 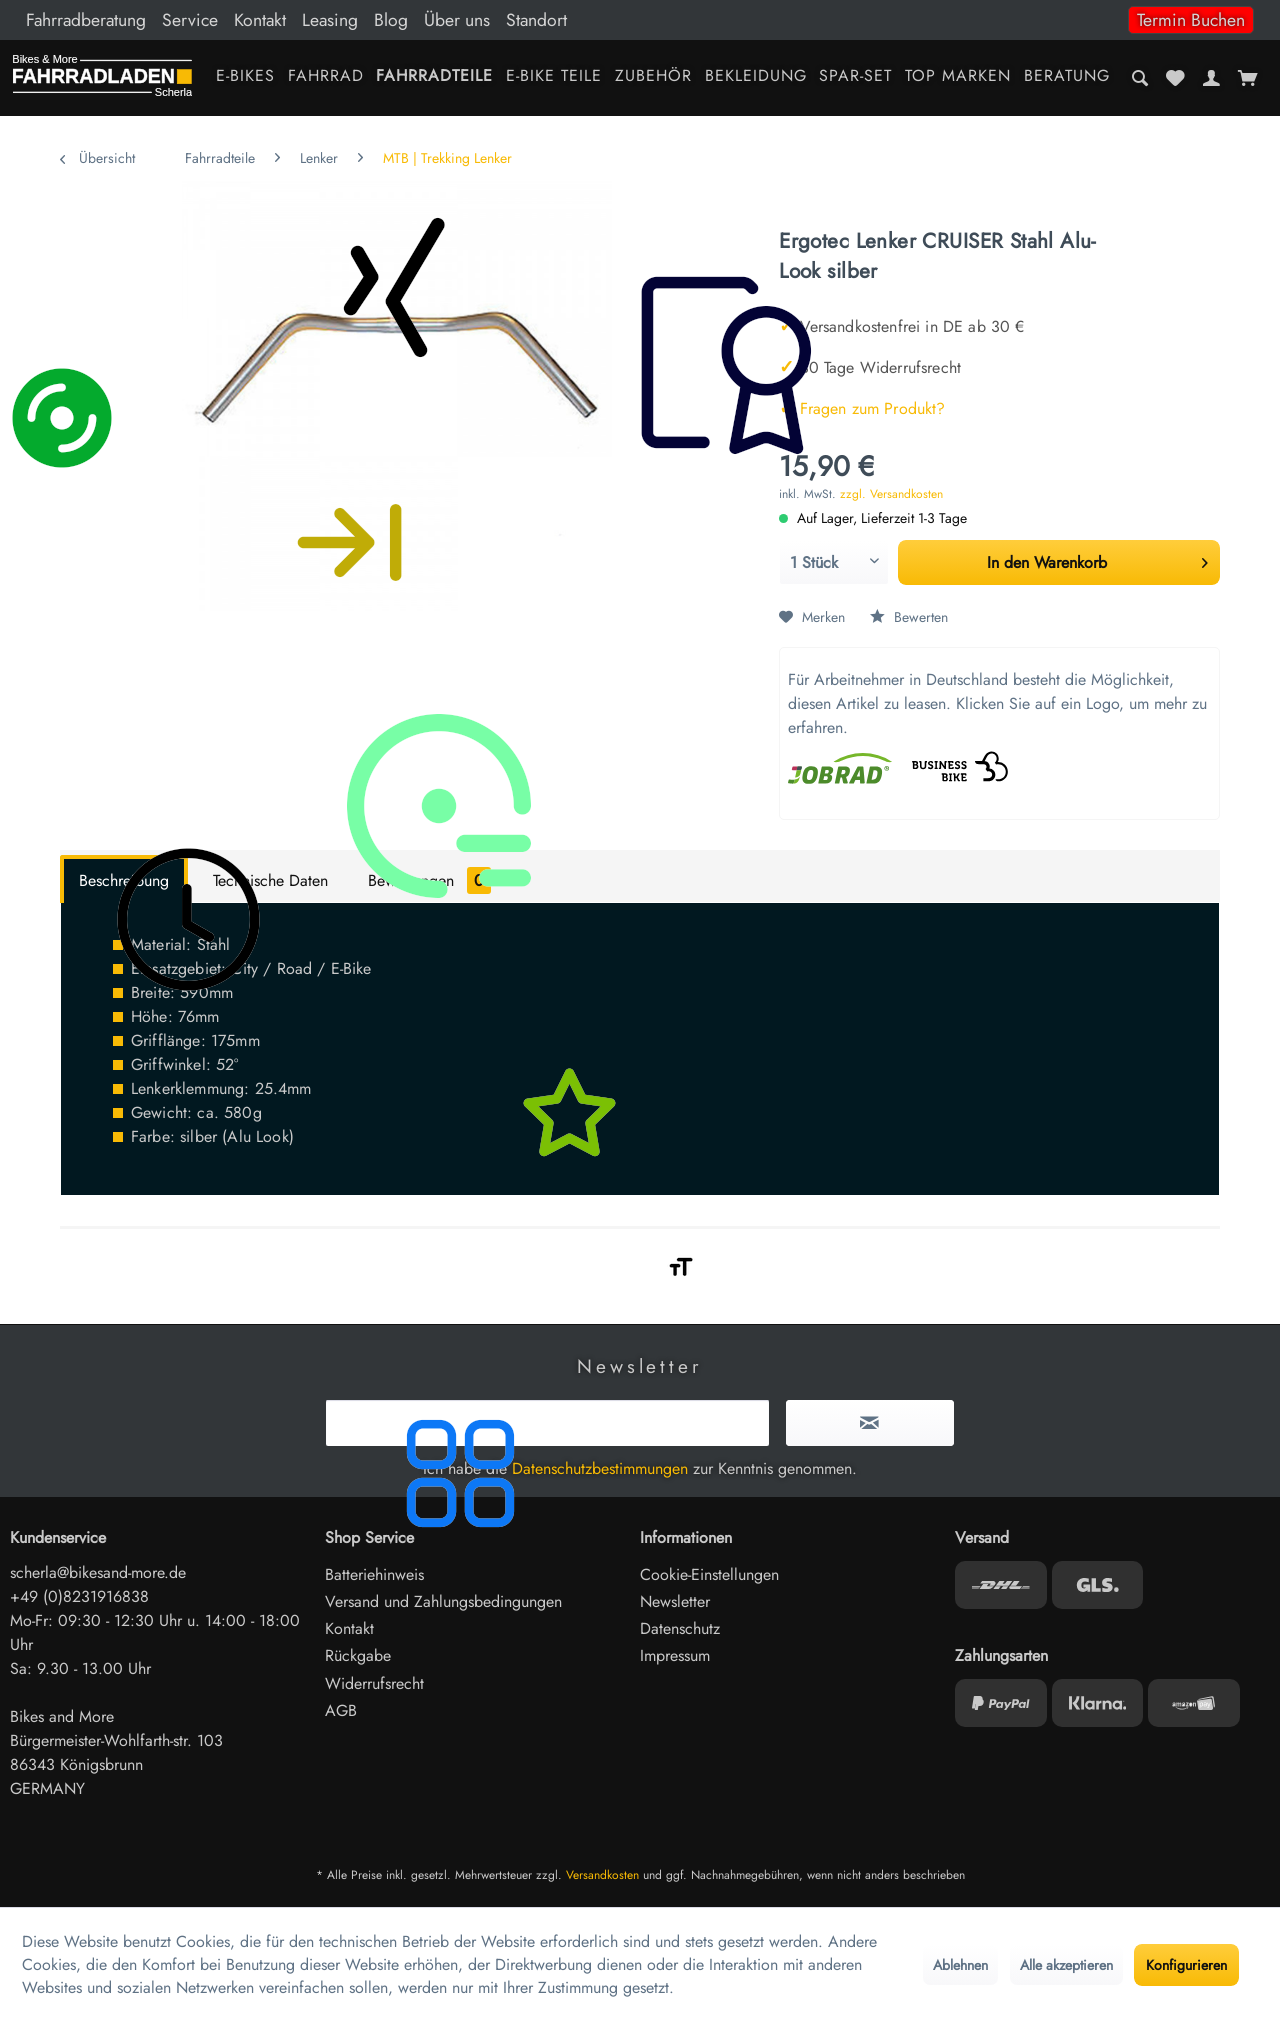 What do you see at coordinates (439, 806) in the screenshot?
I see `view issue tracking timeline` at bounding box center [439, 806].